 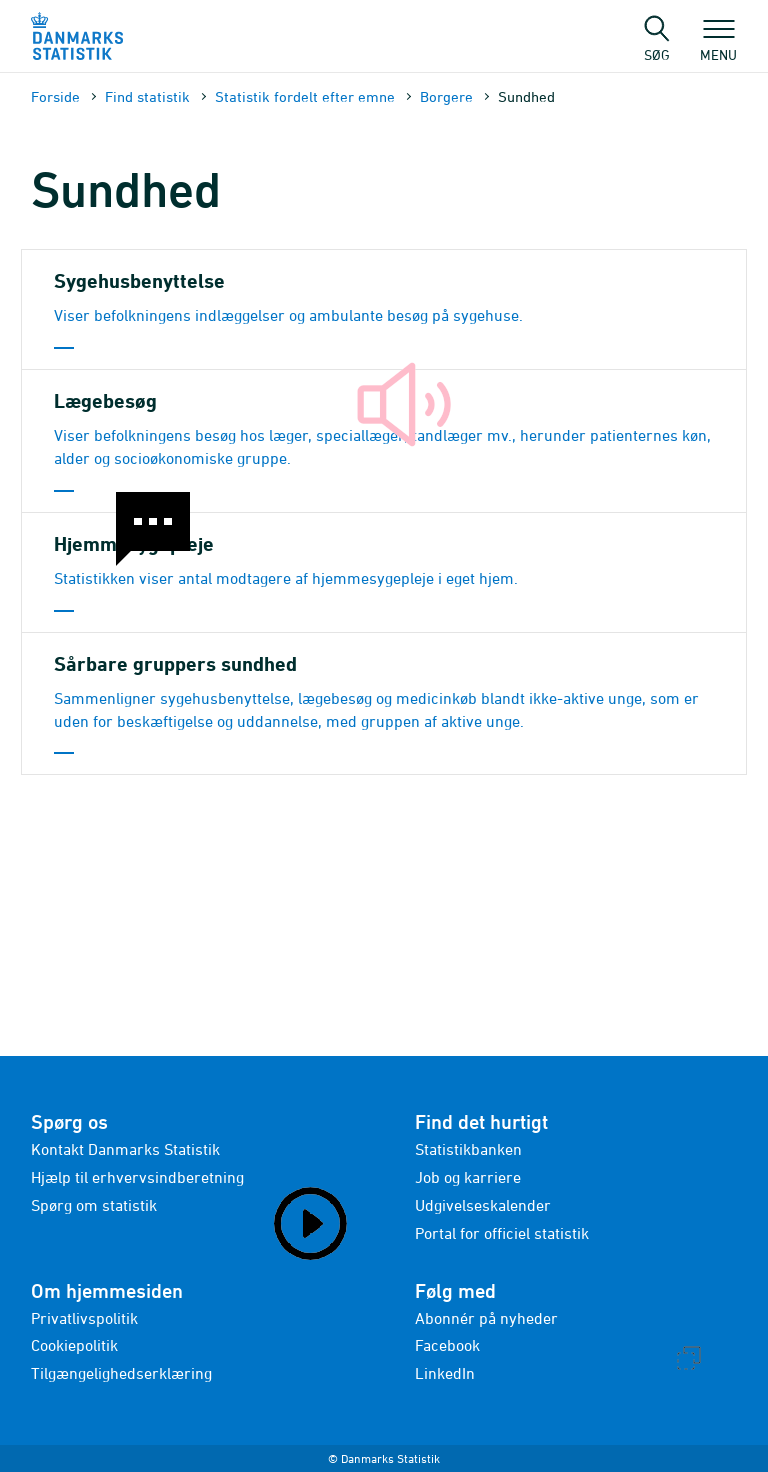 What do you see at coordinates (153, 529) in the screenshot?
I see `view text messages` at bounding box center [153, 529].